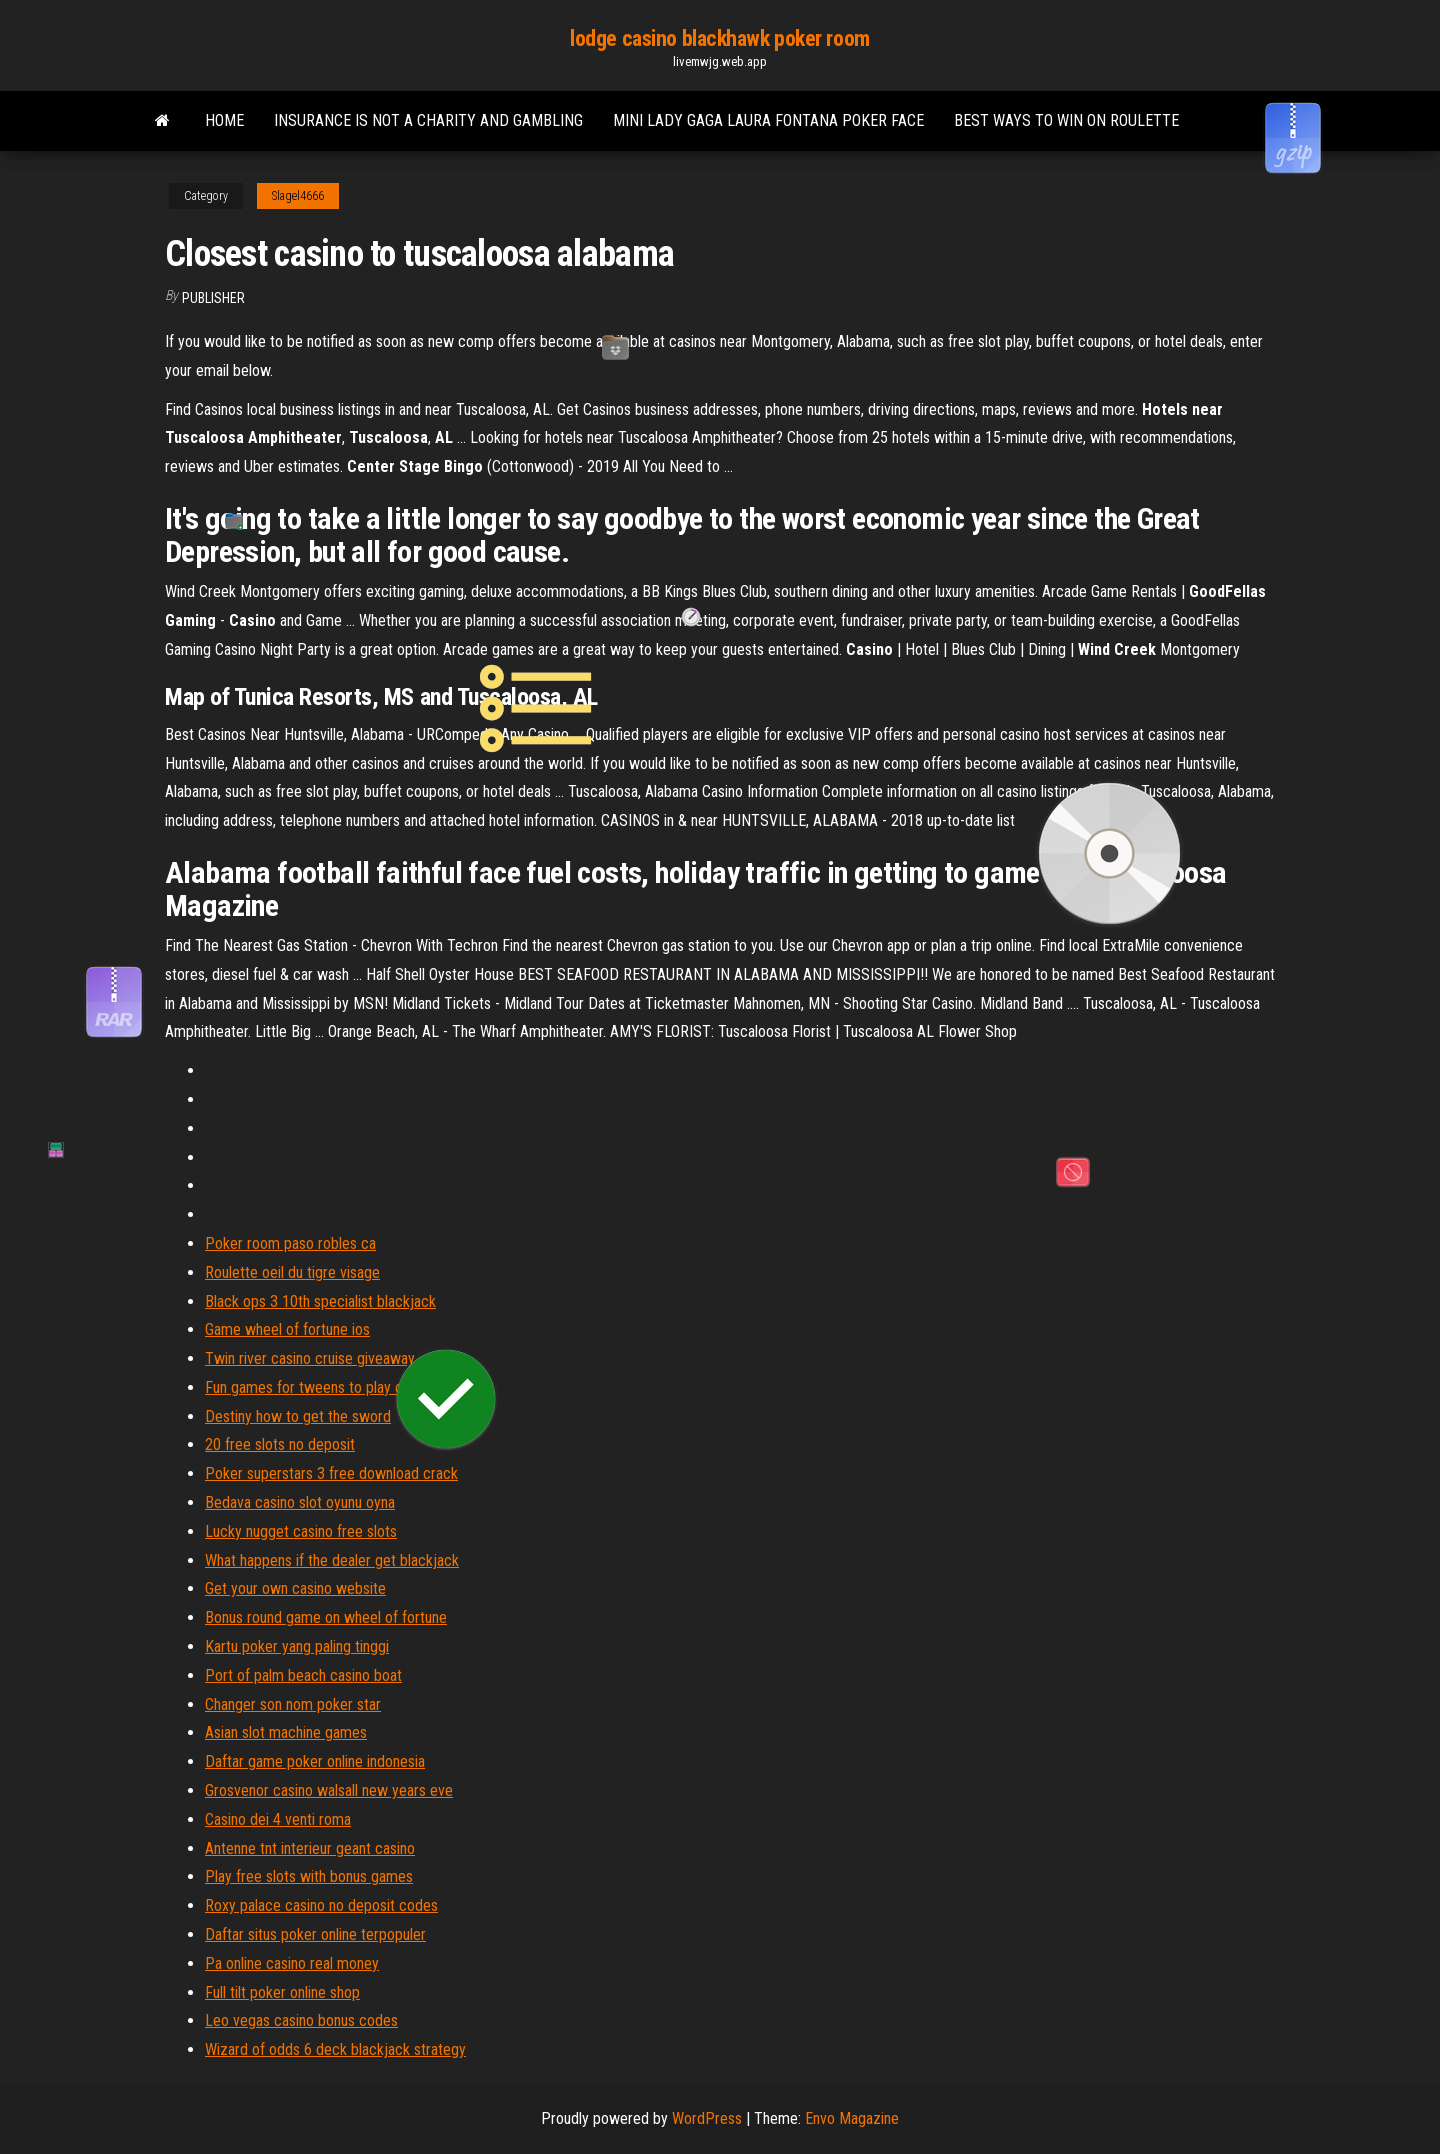 The height and width of the screenshot is (2154, 1440). I want to click on open dropbox synced folder, so click(615, 347).